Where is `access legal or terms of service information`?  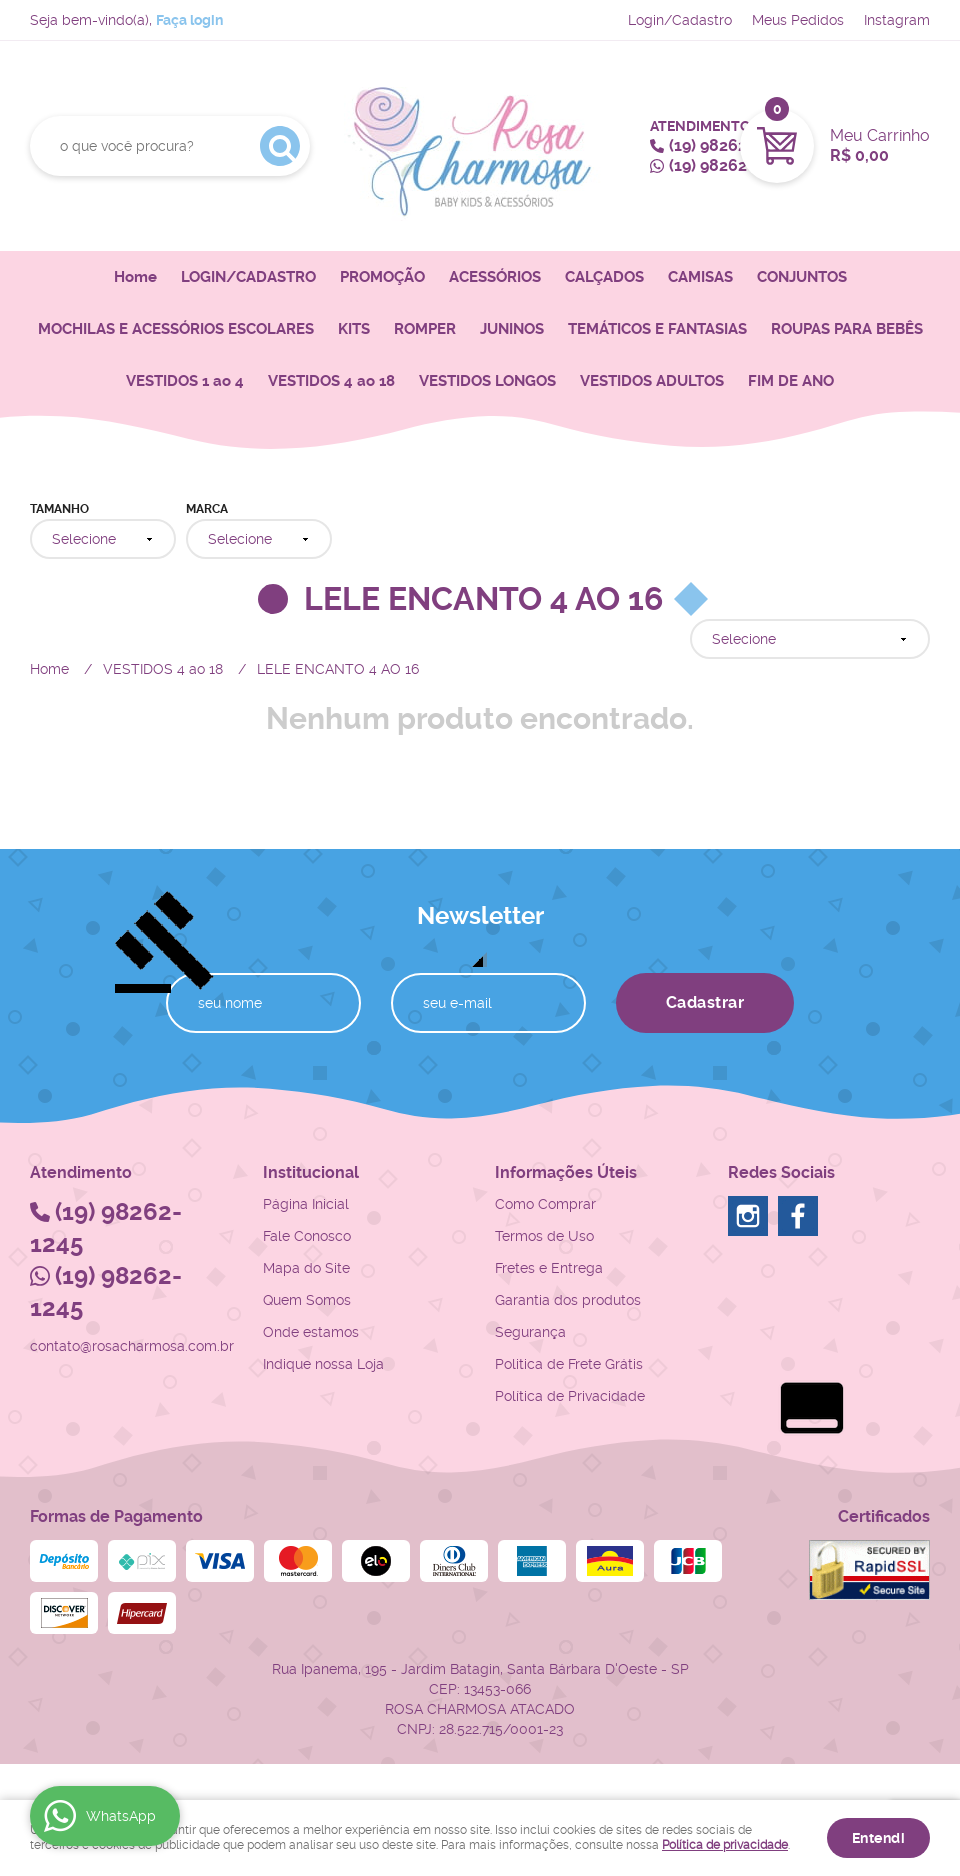
access legal or terms of service information is located at coordinates (166, 942).